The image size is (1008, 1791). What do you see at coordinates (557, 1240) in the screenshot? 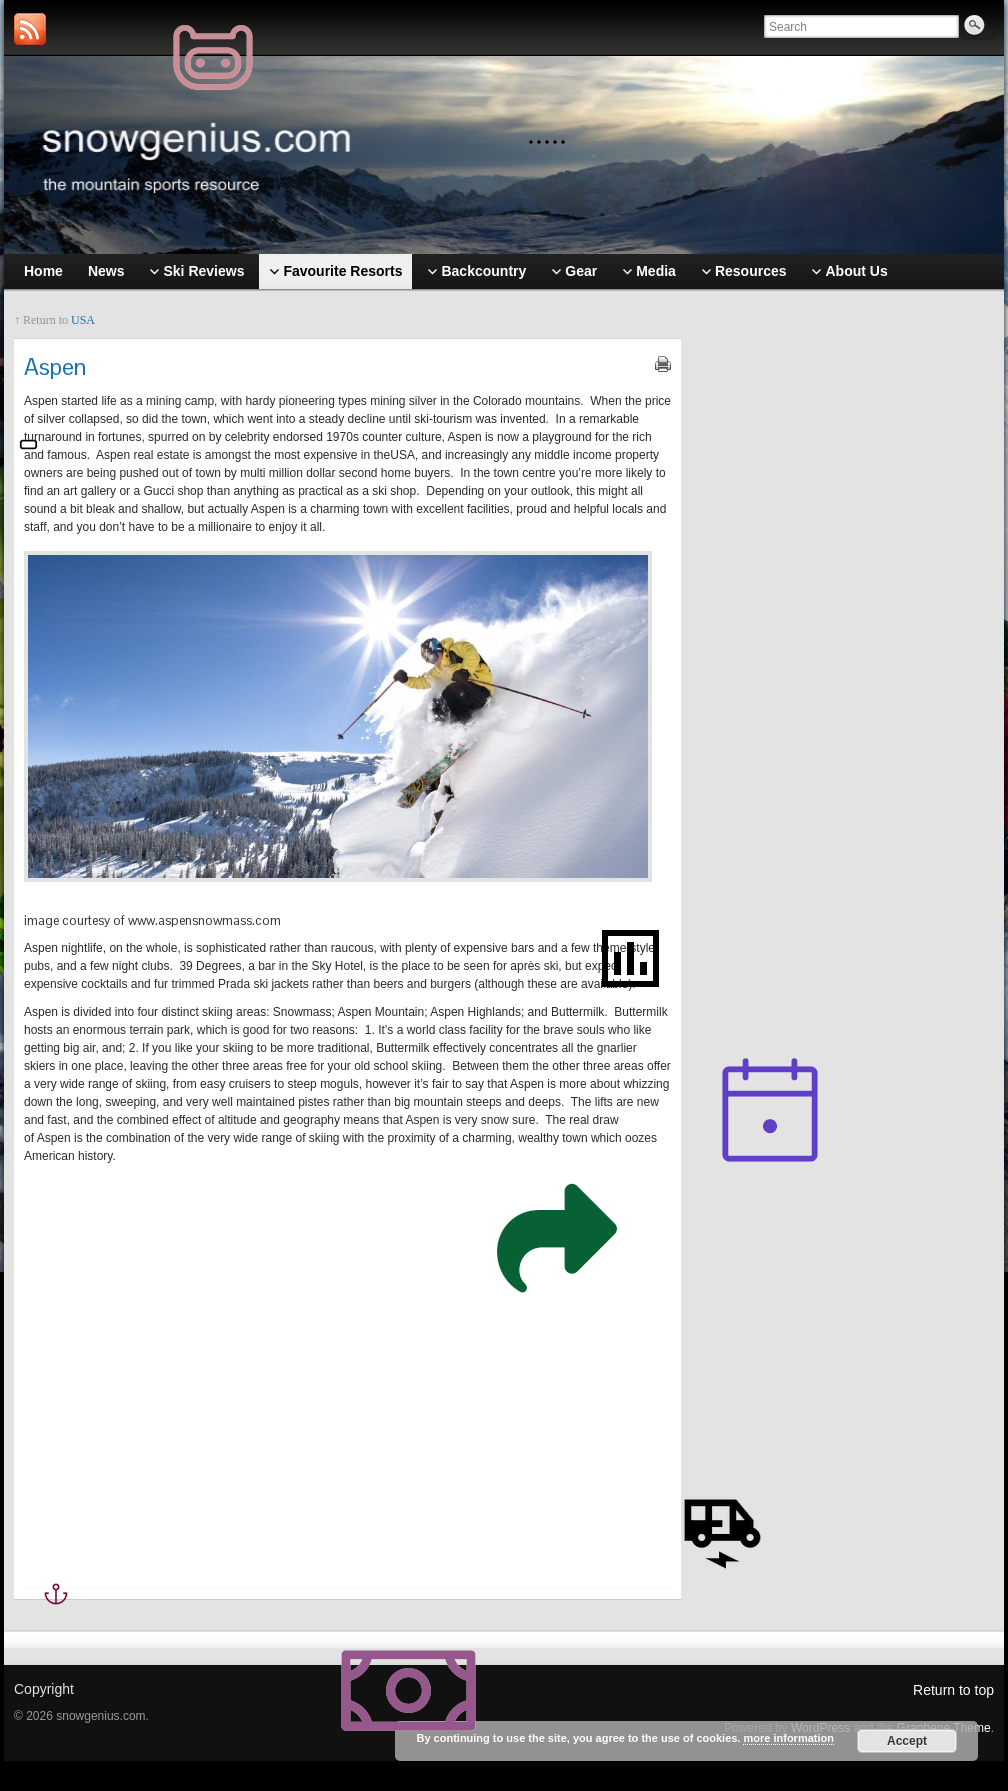
I see `share this content` at bounding box center [557, 1240].